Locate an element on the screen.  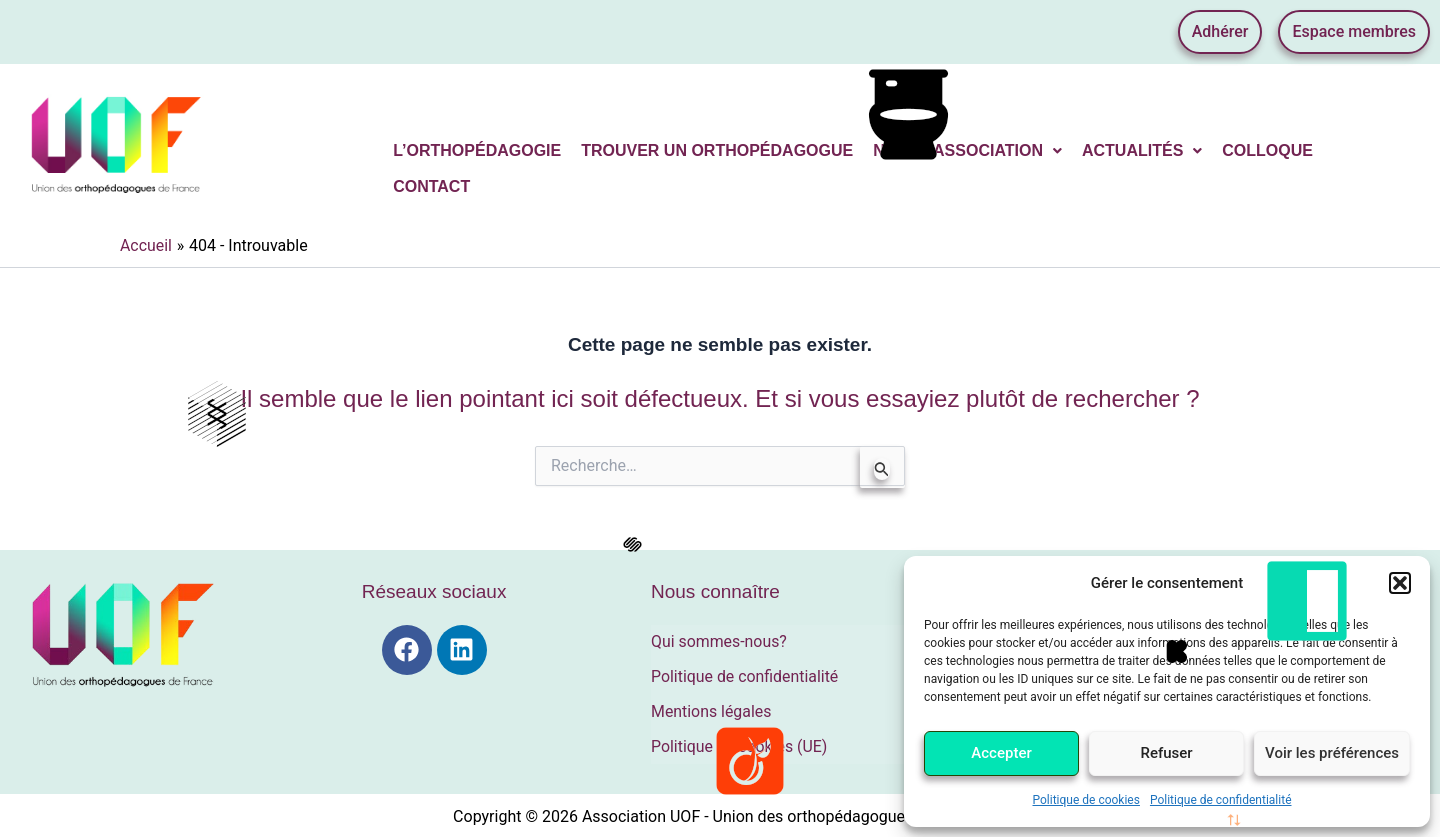
squarespace logo is located at coordinates (632, 544).